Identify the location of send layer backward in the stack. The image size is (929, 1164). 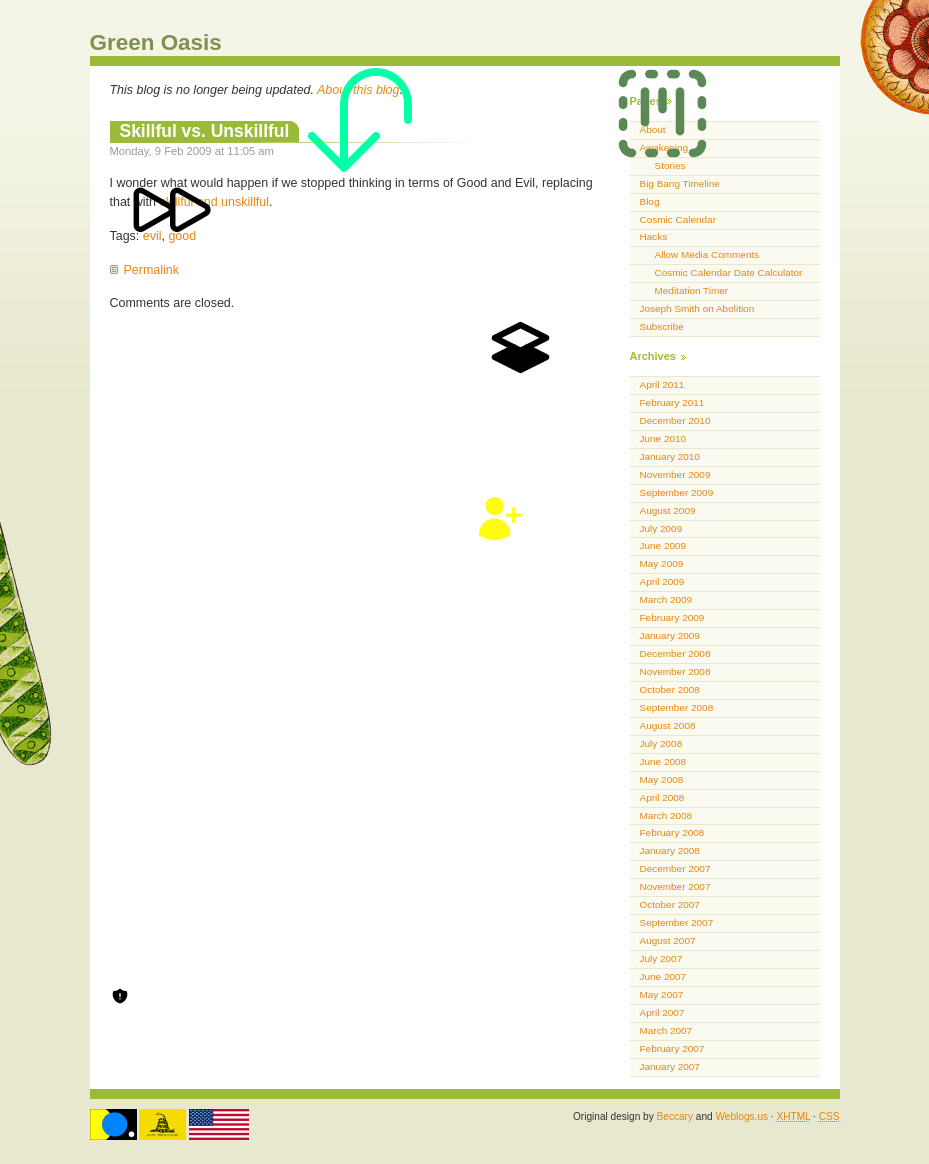
(520, 347).